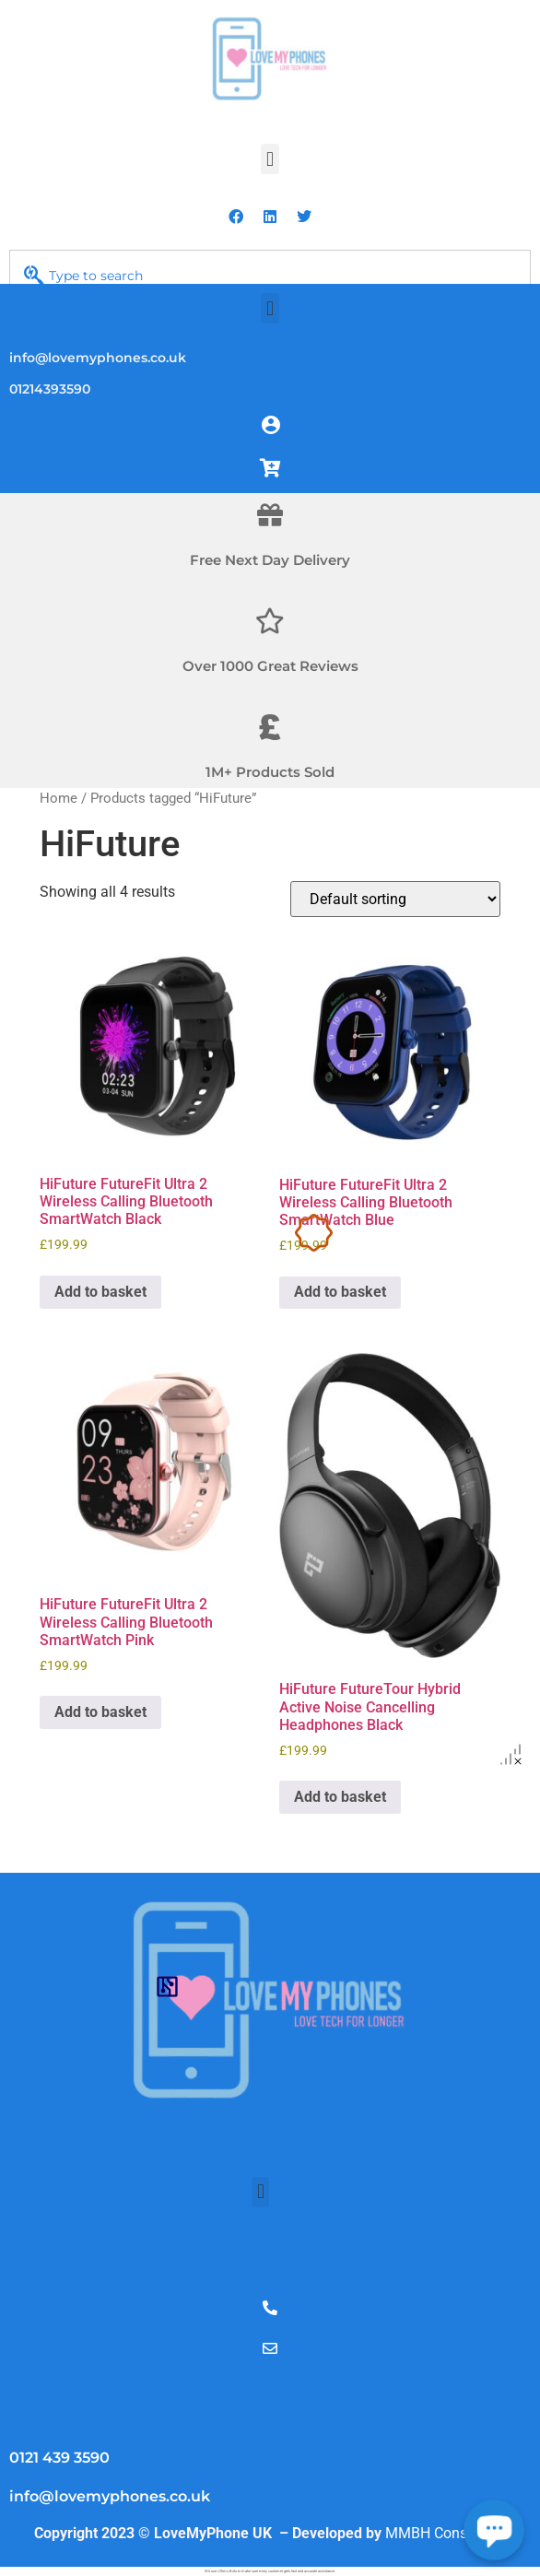 This screenshot has height=2576, width=540. I want to click on indicates a verified or certified status, so click(313, 1232).